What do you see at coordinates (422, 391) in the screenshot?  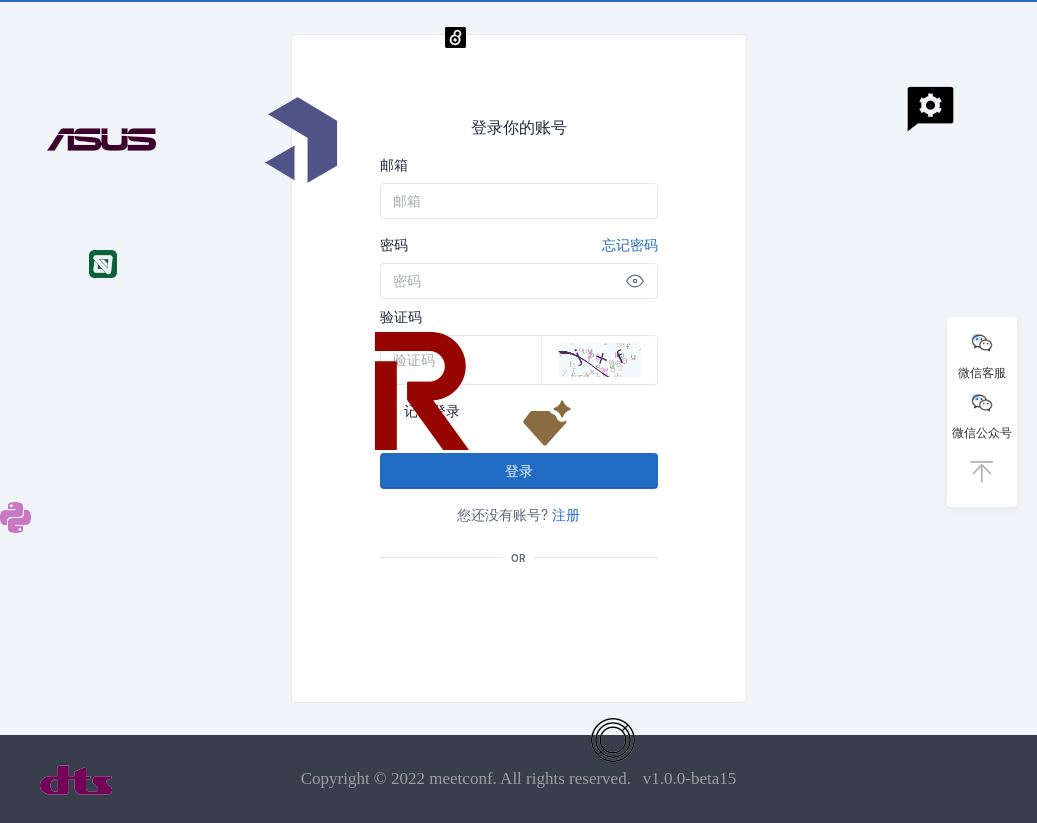 I see `open the Revolut banking app` at bounding box center [422, 391].